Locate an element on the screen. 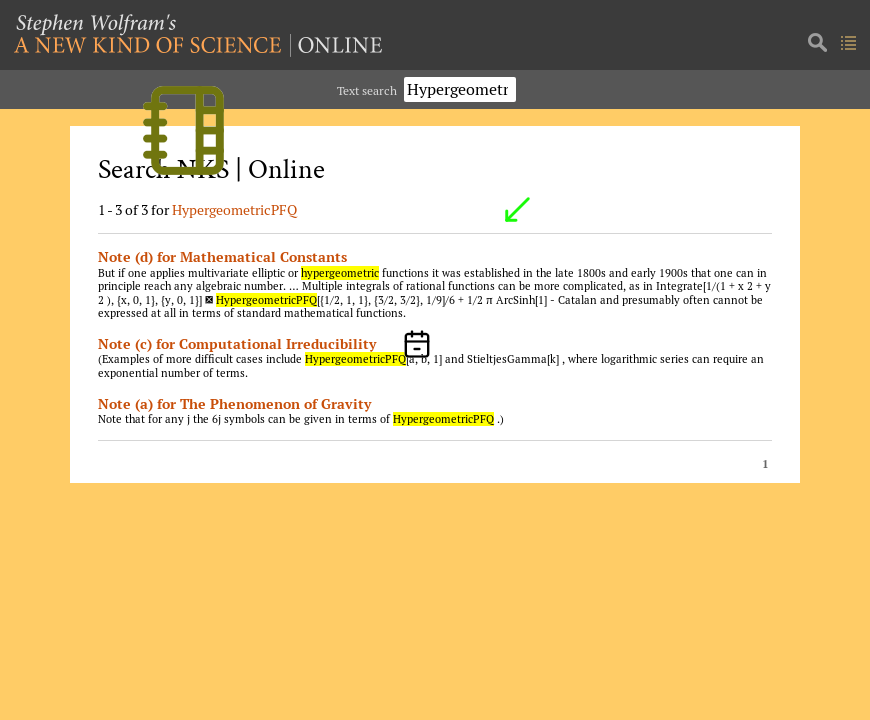  open tabbed notebook or journal is located at coordinates (187, 130).